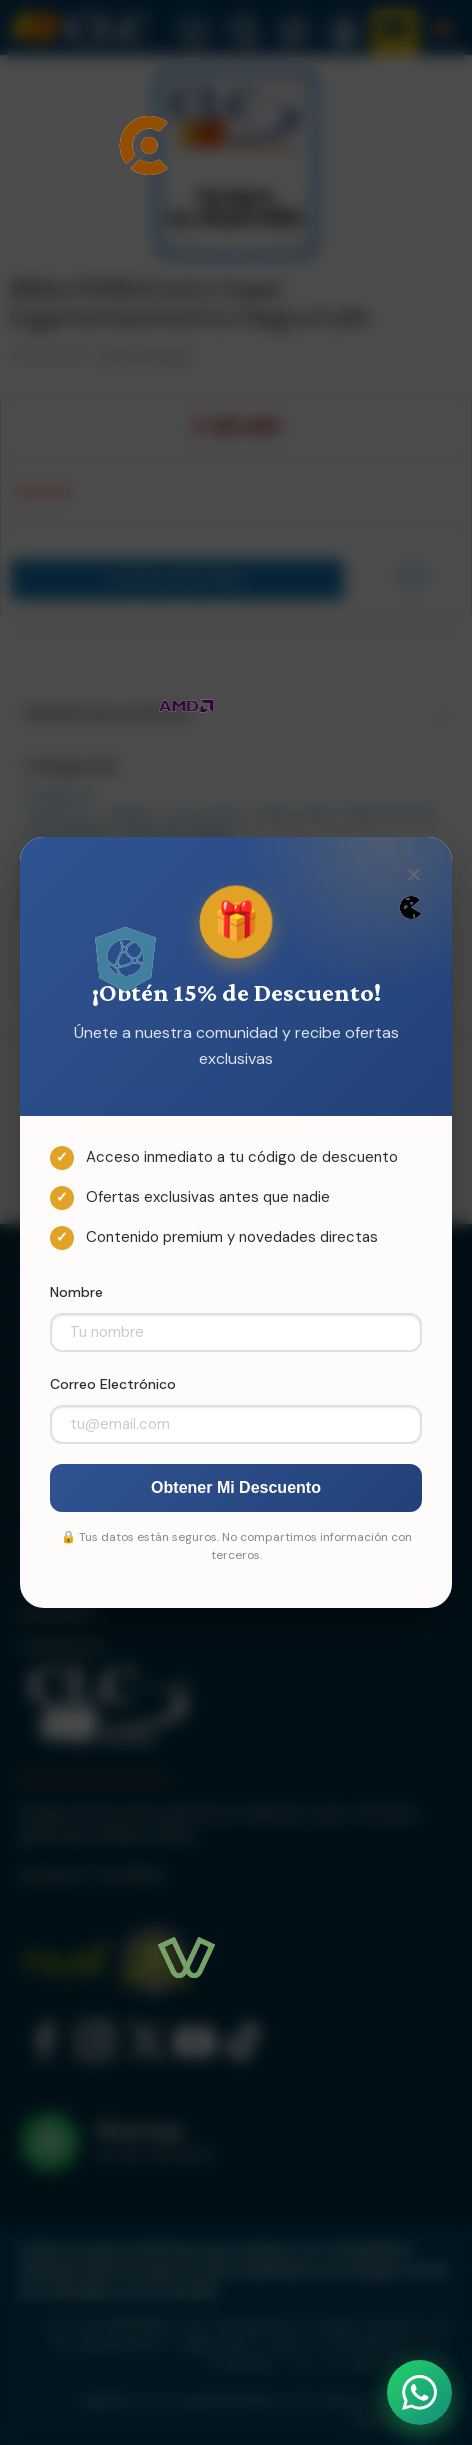 The width and height of the screenshot is (472, 2445). What do you see at coordinates (410, 907) in the screenshot?
I see `cookiecutter project templating tool logo` at bounding box center [410, 907].